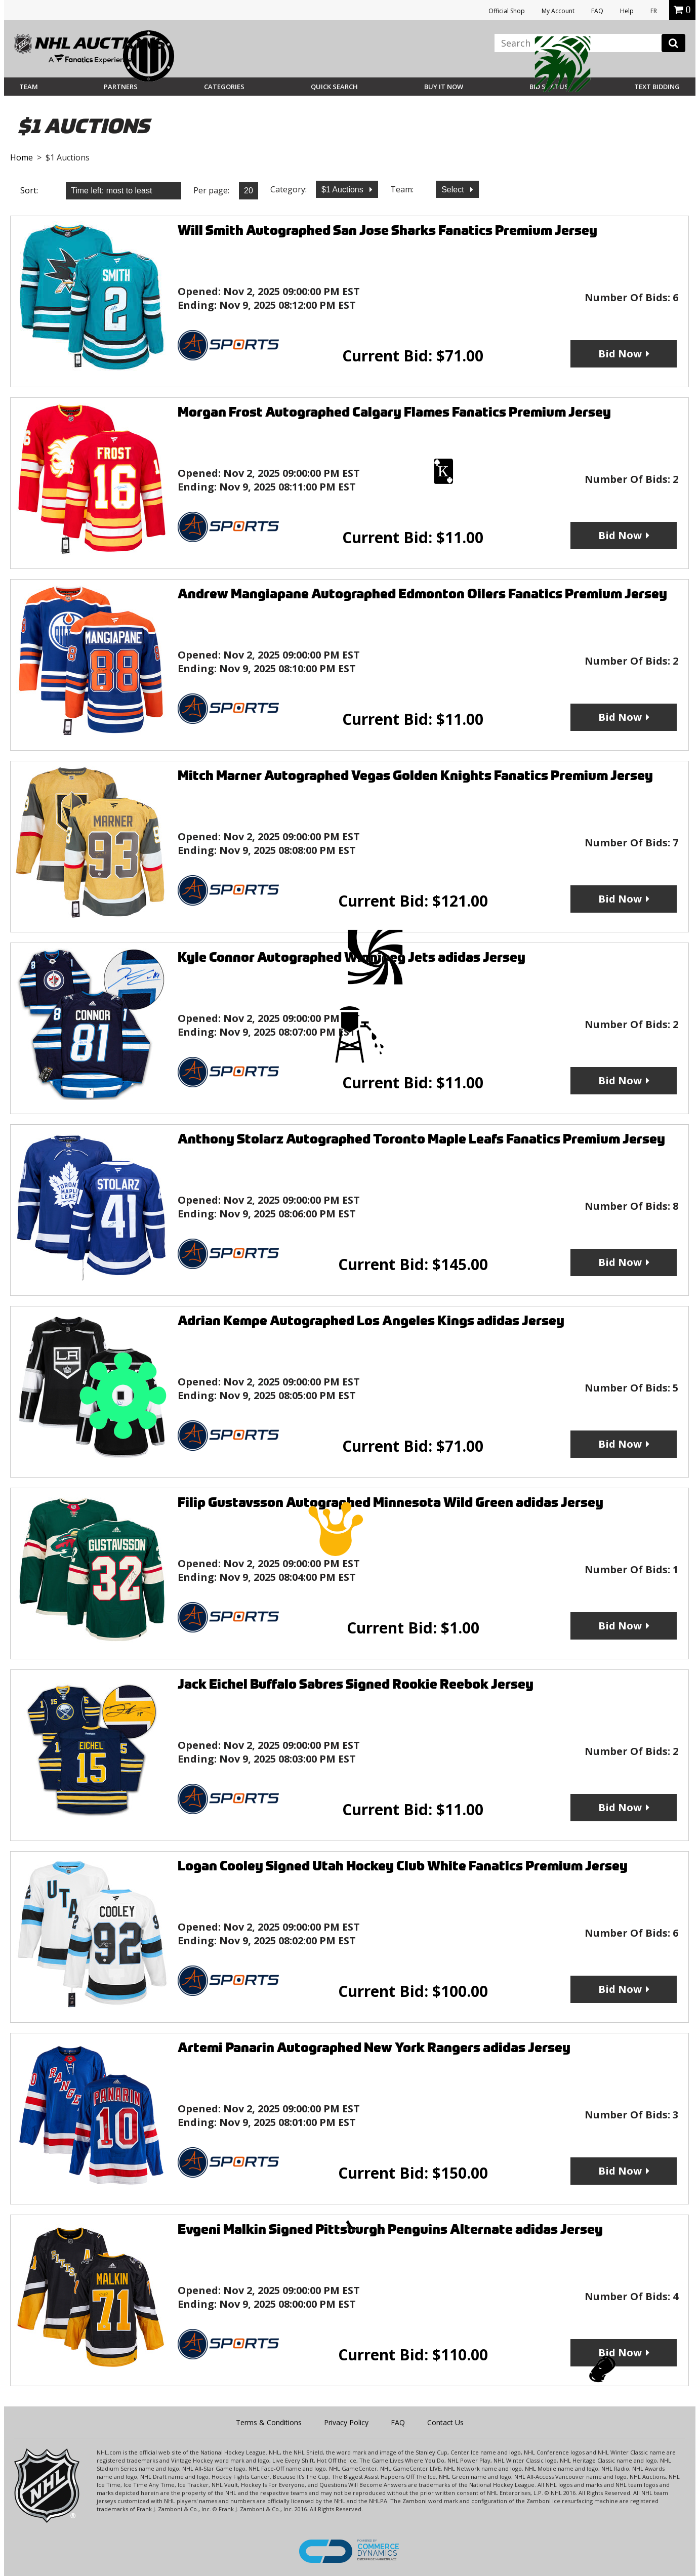  I want to click on browse women's footwear category, so click(352, 2225).